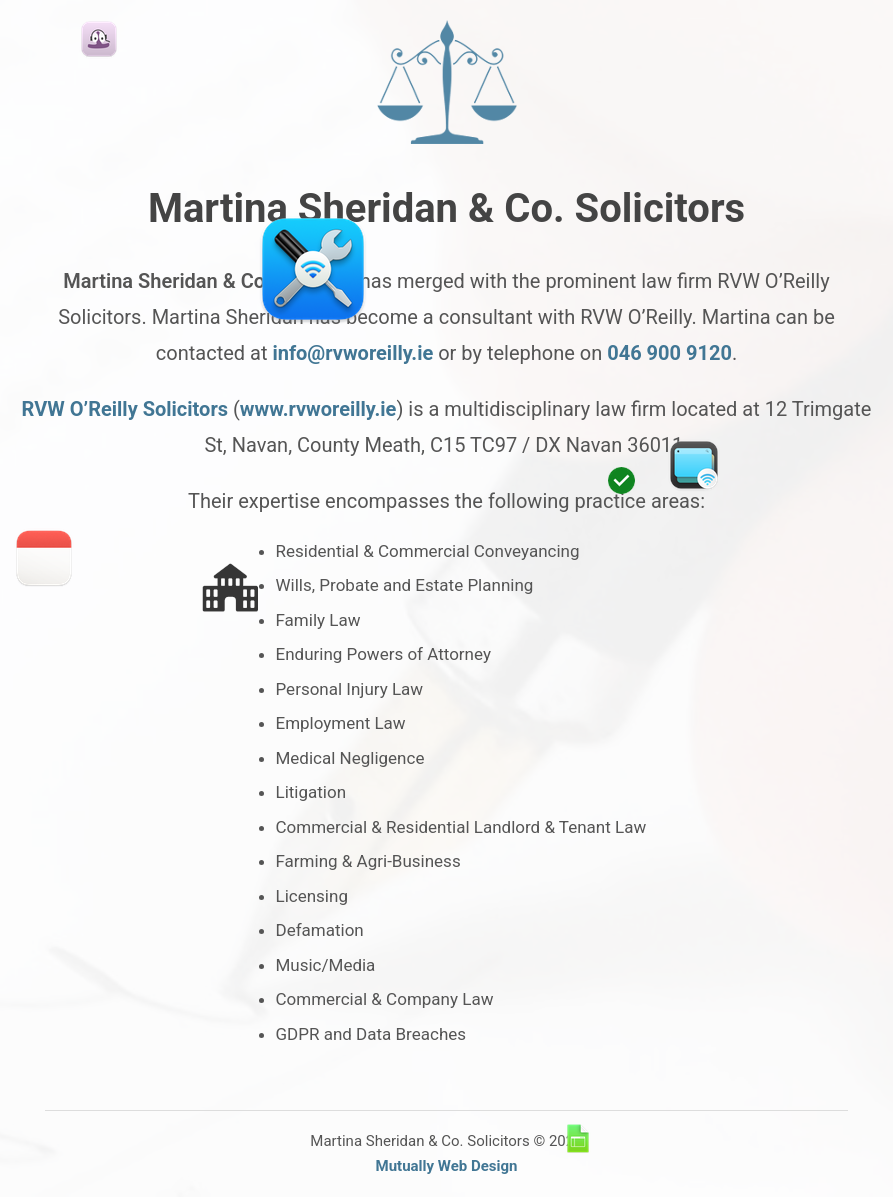 This screenshot has height=1197, width=893. Describe the element at coordinates (313, 269) in the screenshot. I see `open wireless diagnostics tool` at that location.